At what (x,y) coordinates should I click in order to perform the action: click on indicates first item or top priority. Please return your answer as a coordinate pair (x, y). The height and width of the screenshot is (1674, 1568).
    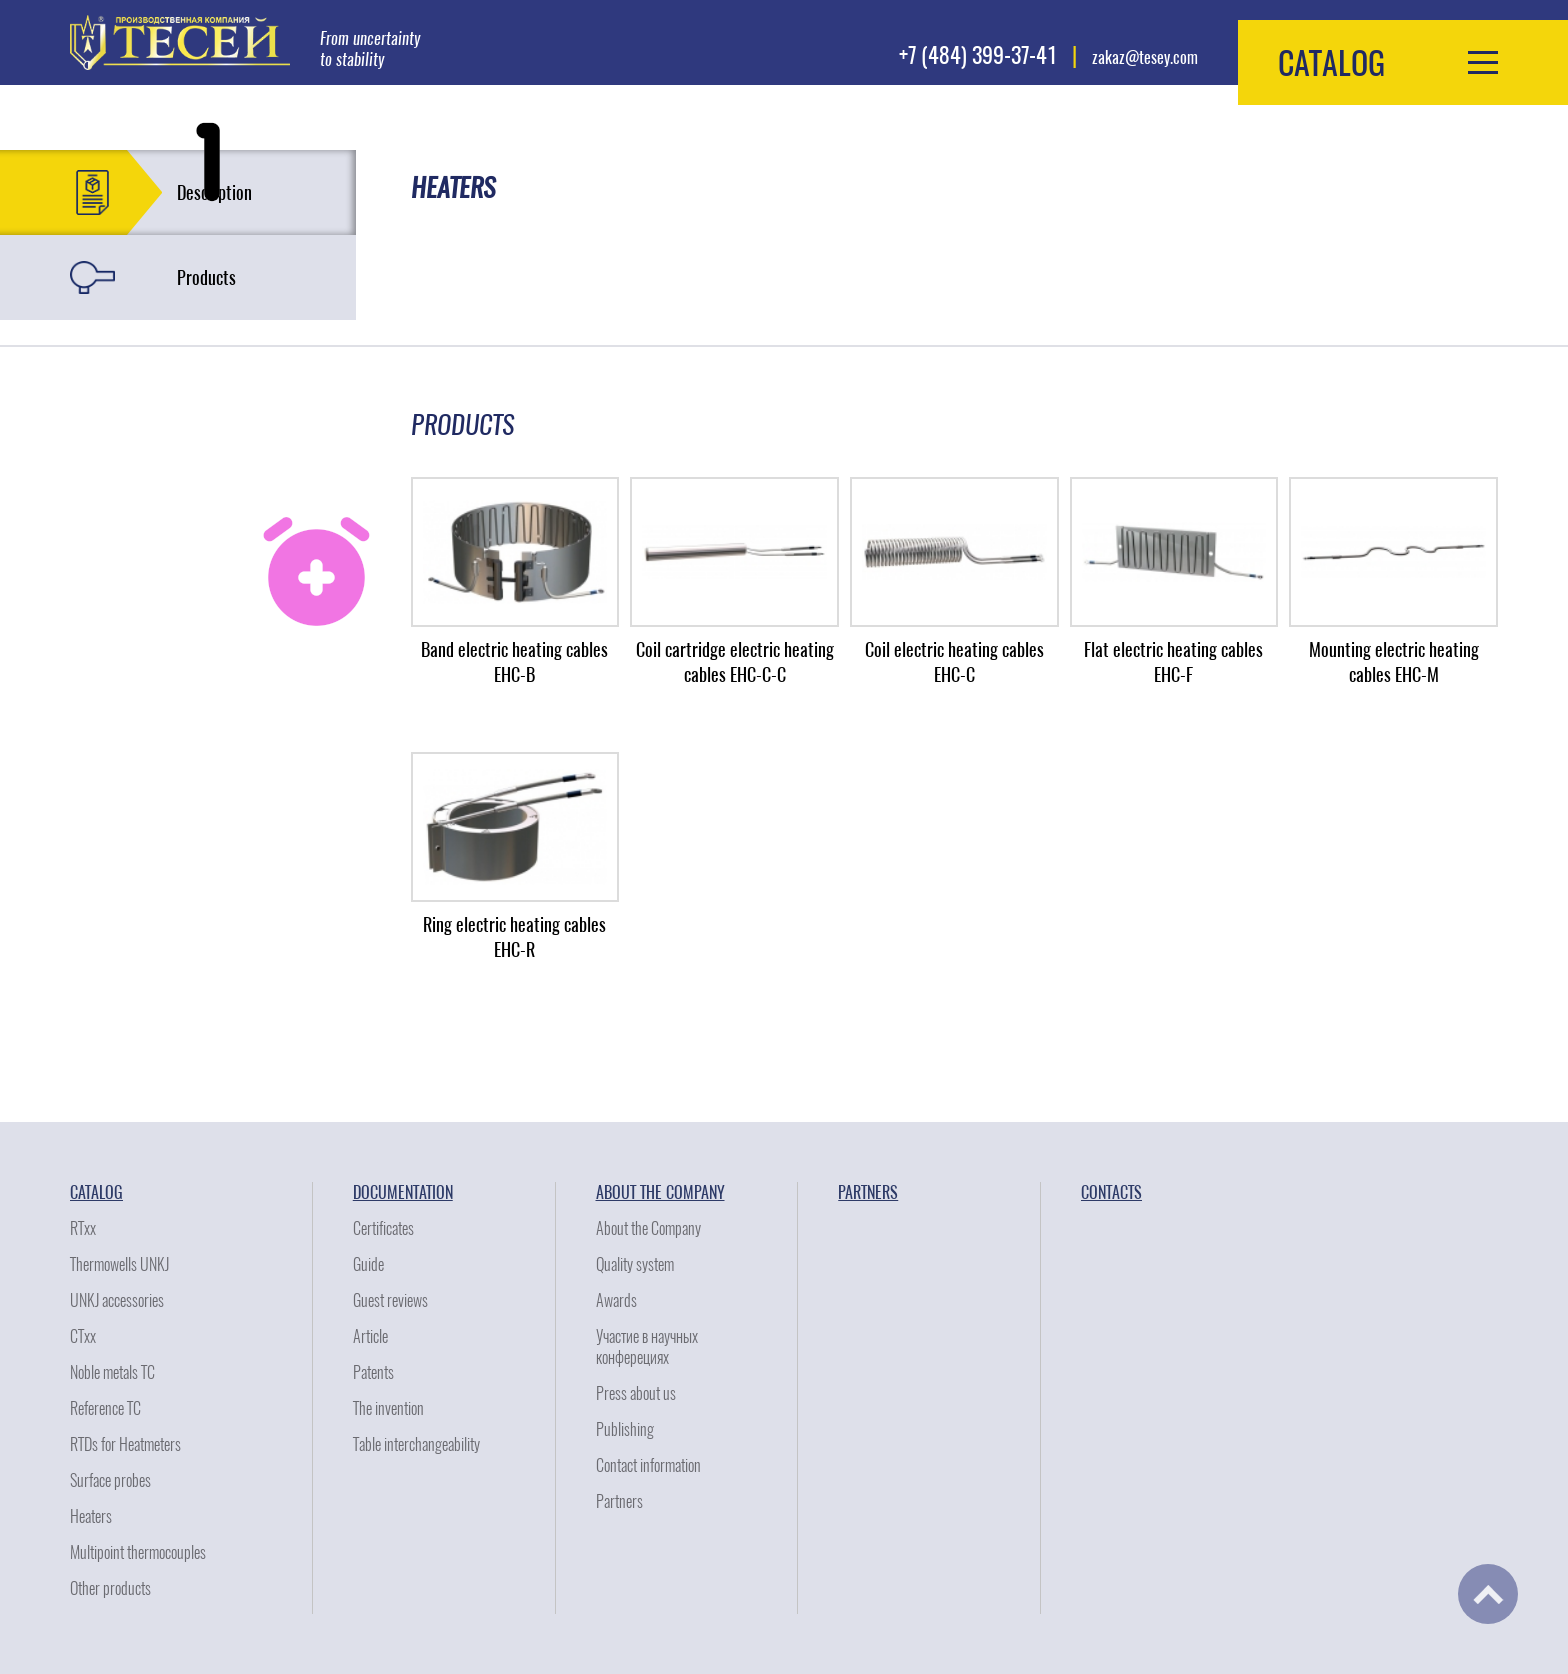
    Looking at the image, I should click on (212, 162).